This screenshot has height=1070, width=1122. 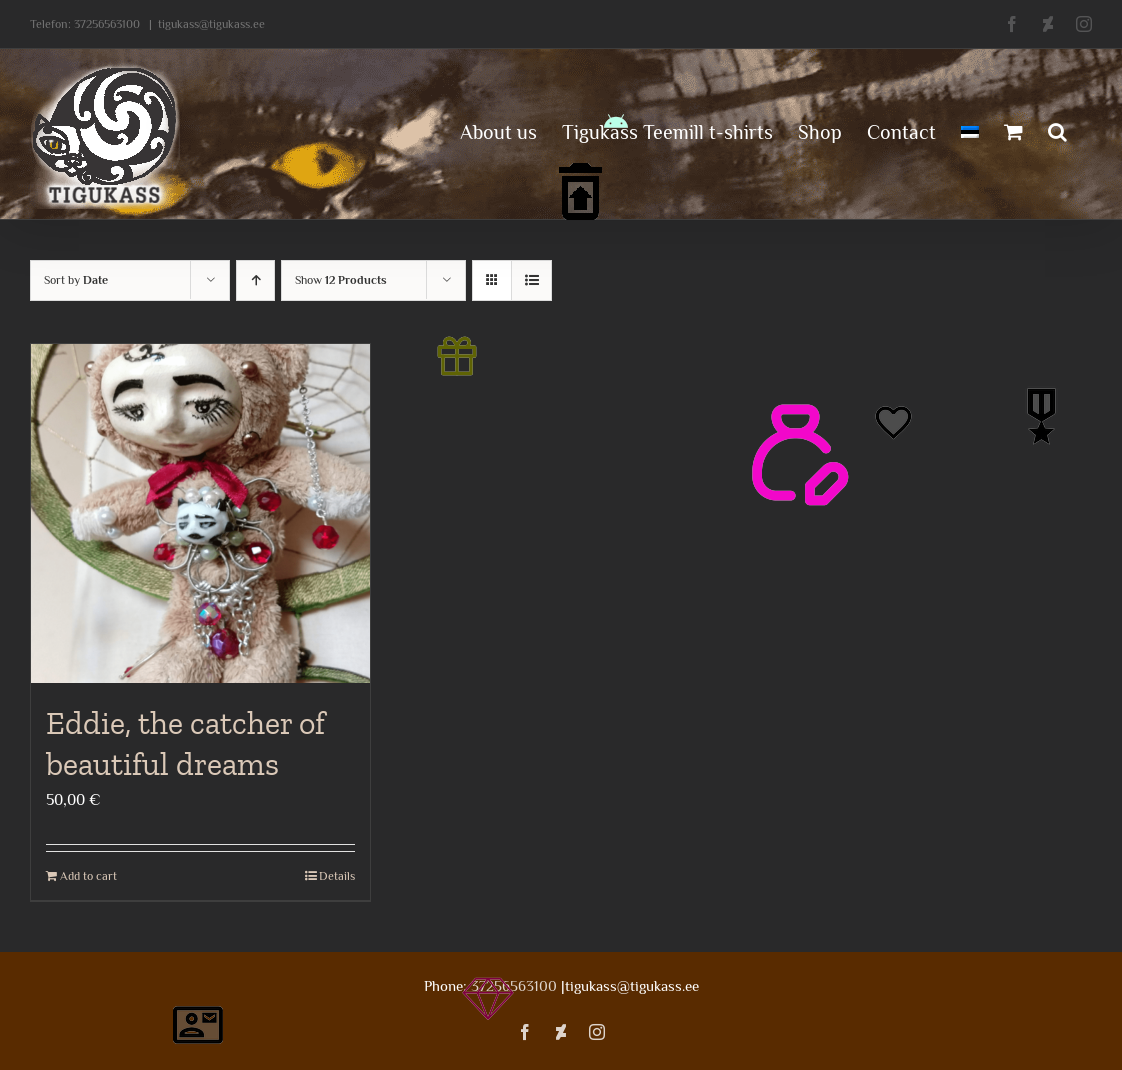 What do you see at coordinates (893, 422) in the screenshot?
I see `add to favorites` at bounding box center [893, 422].